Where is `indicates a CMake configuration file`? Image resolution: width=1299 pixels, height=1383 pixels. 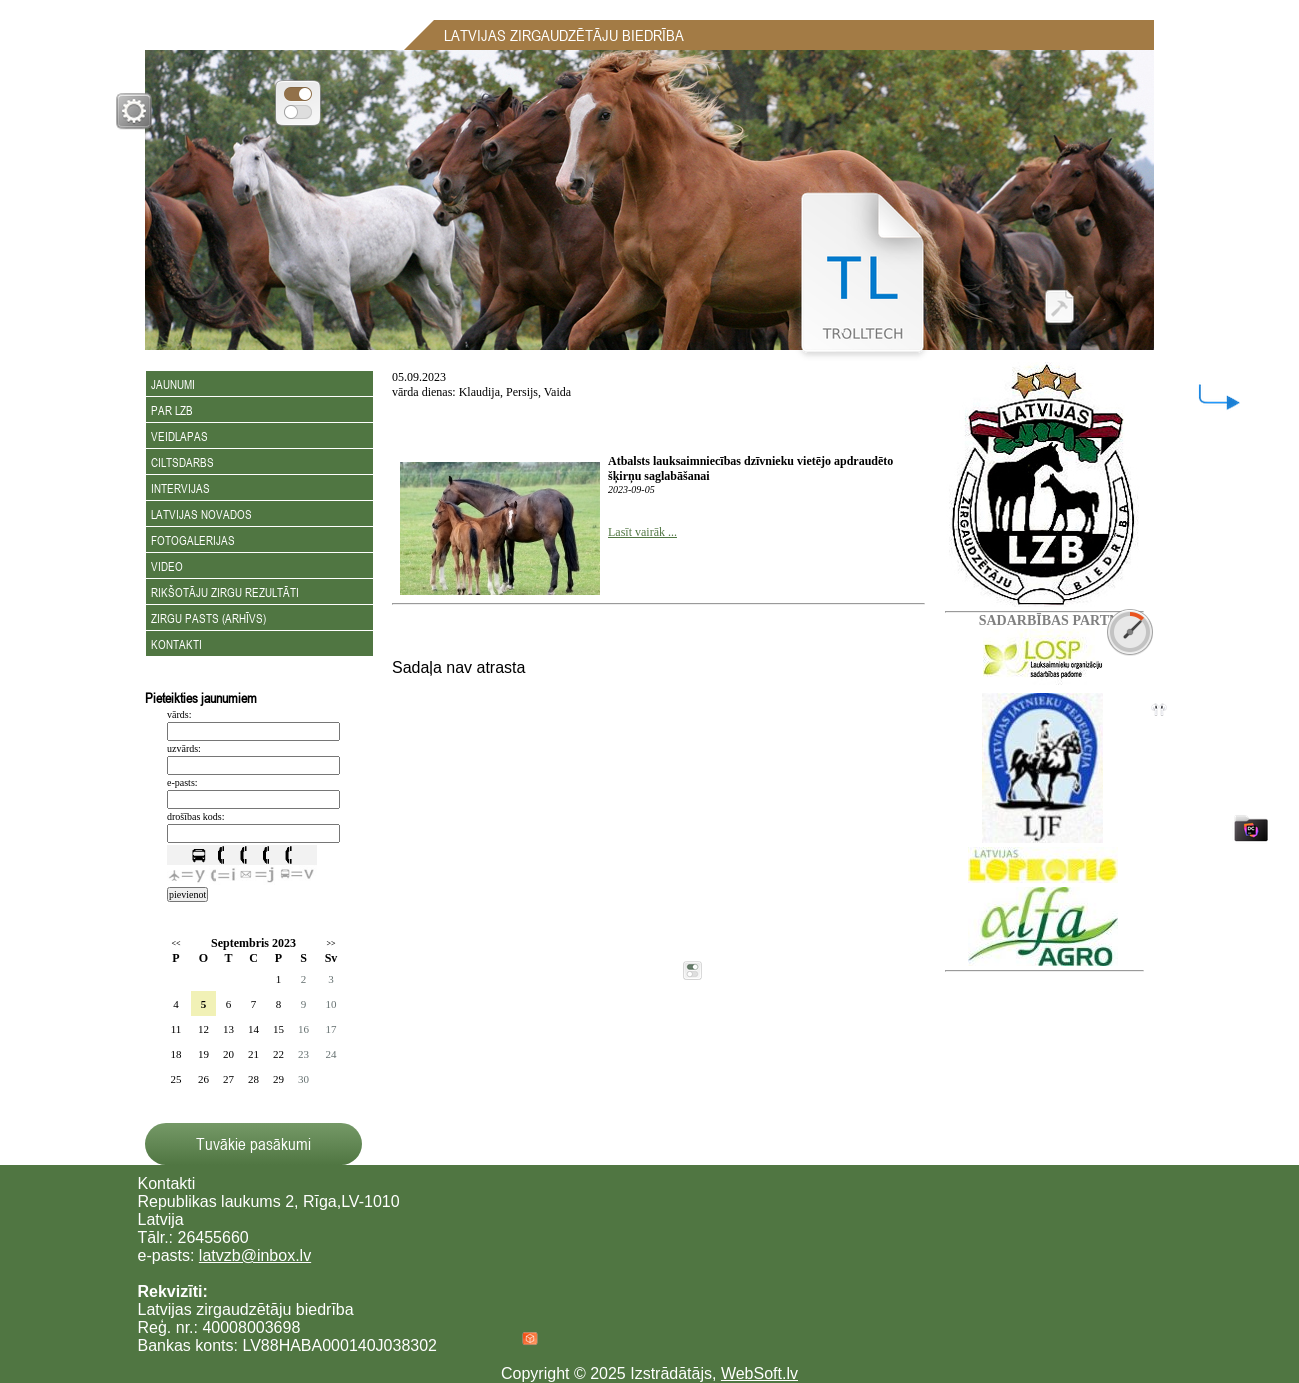
indicates a CMake configuration file is located at coordinates (1059, 306).